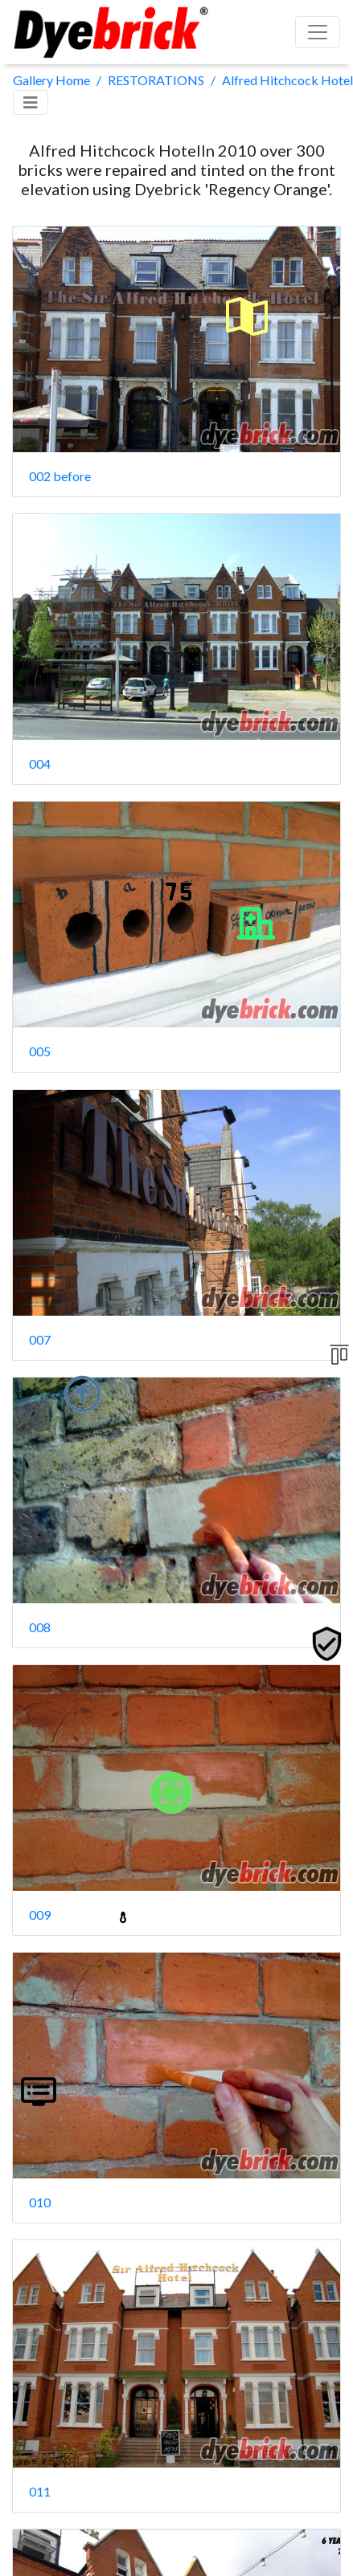 Image resolution: width=353 pixels, height=2576 pixels. Describe the element at coordinates (171, 1793) in the screenshot. I see `tap to scan a QR code or barcode` at that location.